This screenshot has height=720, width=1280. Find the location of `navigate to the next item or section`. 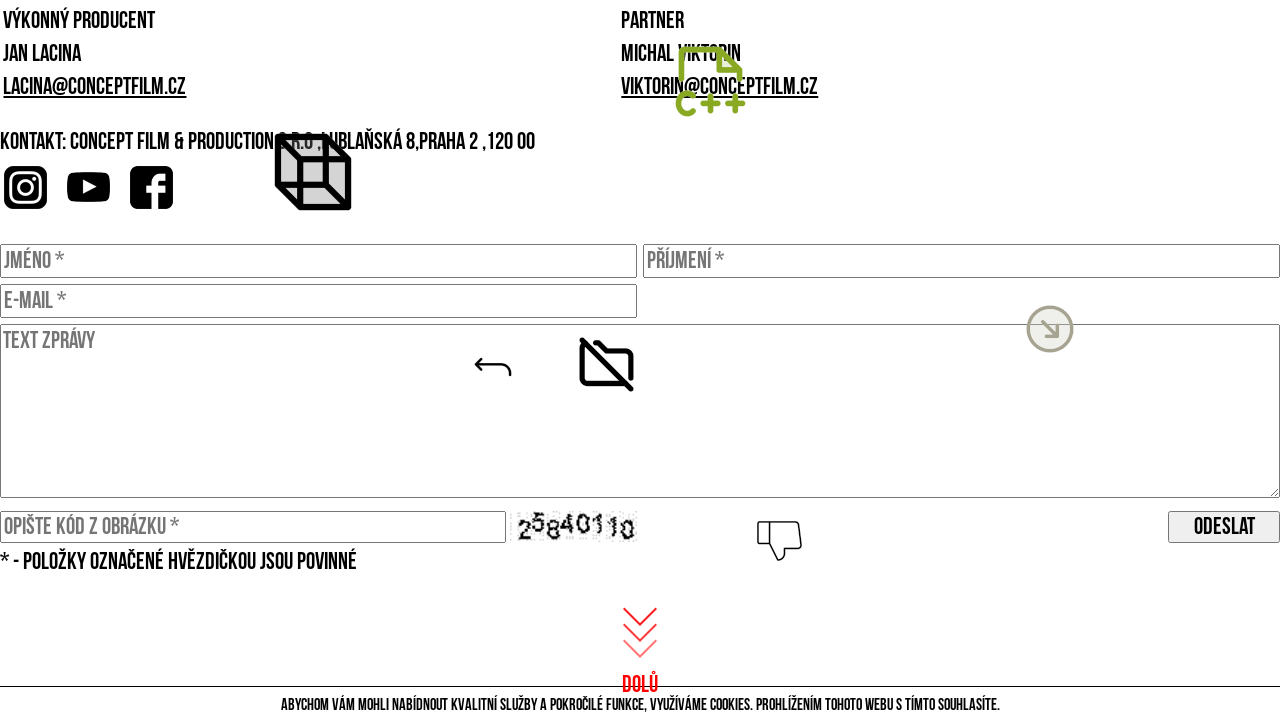

navigate to the next item or section is located at coordinates (1050, 329).